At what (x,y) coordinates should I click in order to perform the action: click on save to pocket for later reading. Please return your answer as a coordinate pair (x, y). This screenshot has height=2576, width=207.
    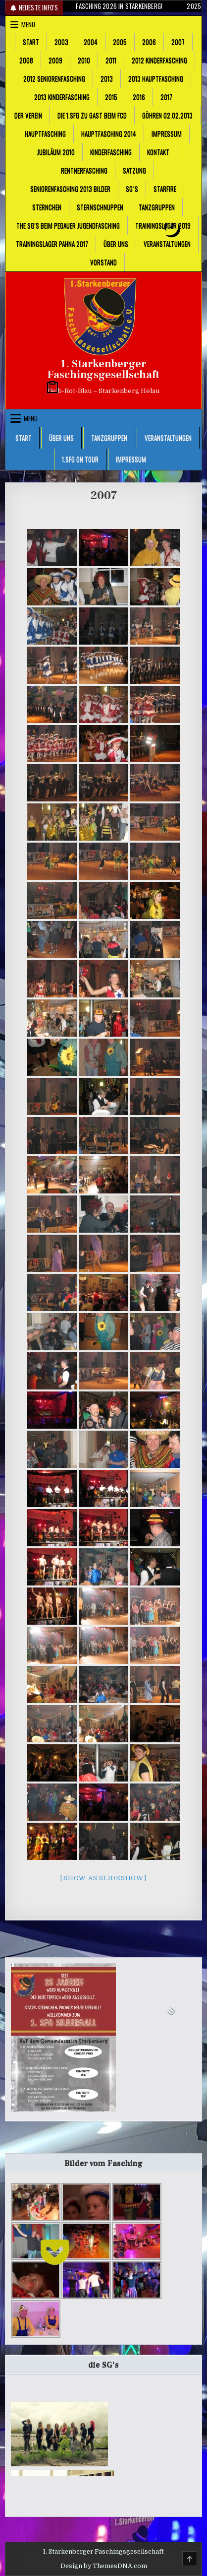
    Looking at the image, I should click on (54, 2252).